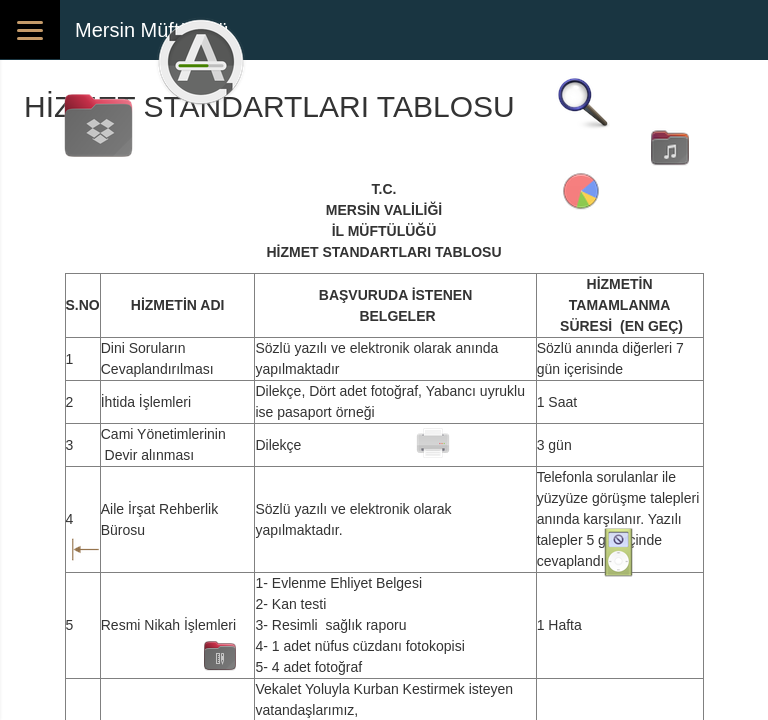  What do you see at coordinates (98, 125) in the screenshot?
I see `open your dropbox synced folder` at bounding box center [98, 125].